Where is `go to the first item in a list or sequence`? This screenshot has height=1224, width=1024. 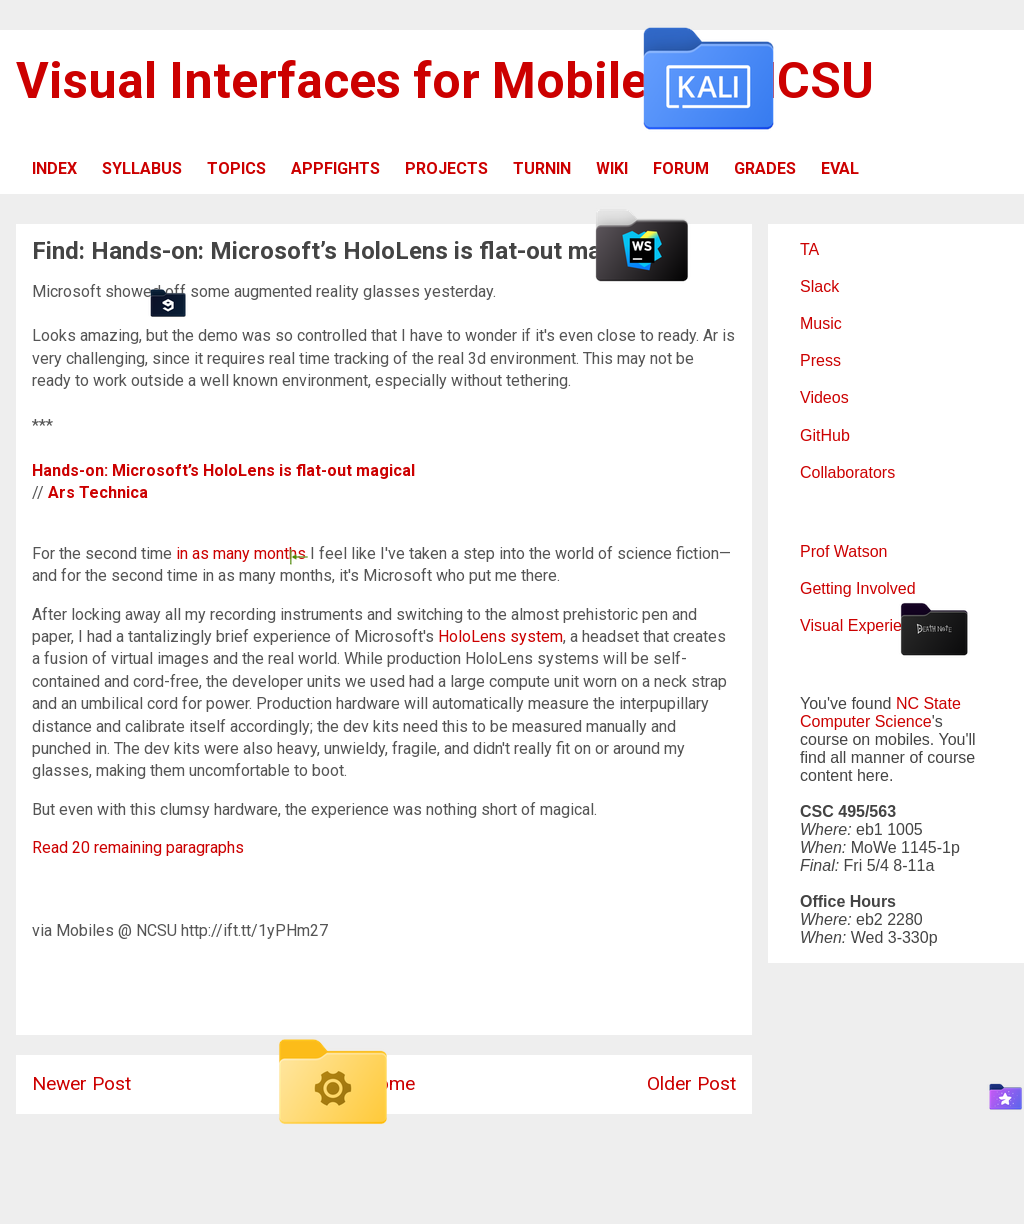 go to the first item in a list or sequence is located at coordinates (299, 557).